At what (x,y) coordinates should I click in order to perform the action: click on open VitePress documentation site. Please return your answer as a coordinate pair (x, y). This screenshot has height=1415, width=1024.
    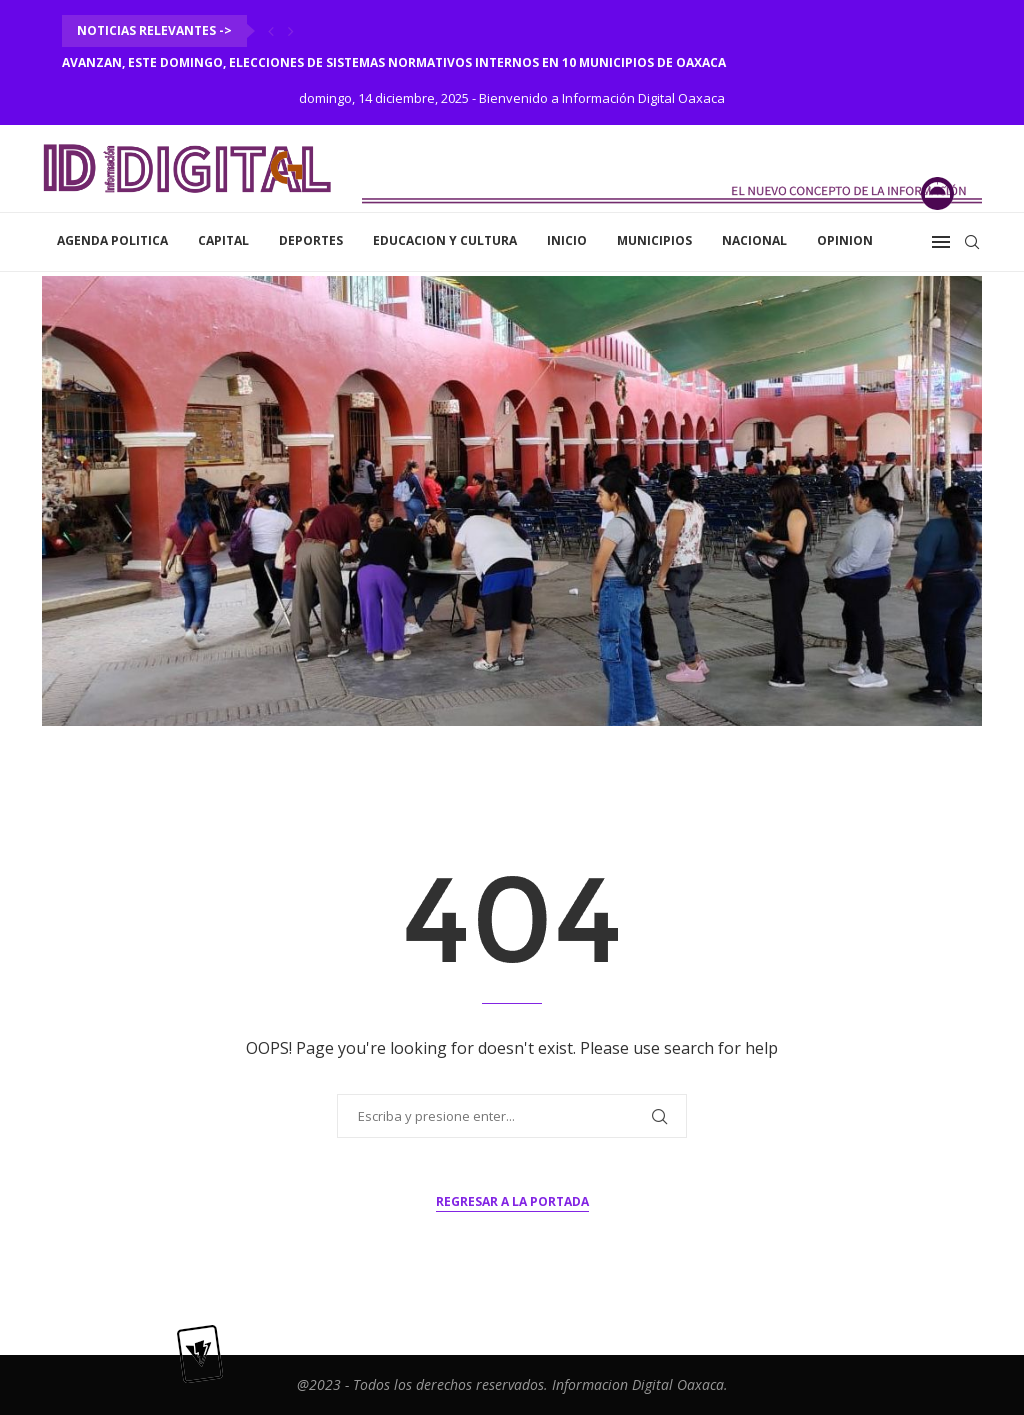
    Looking at the image, I should click on (200, 1354).